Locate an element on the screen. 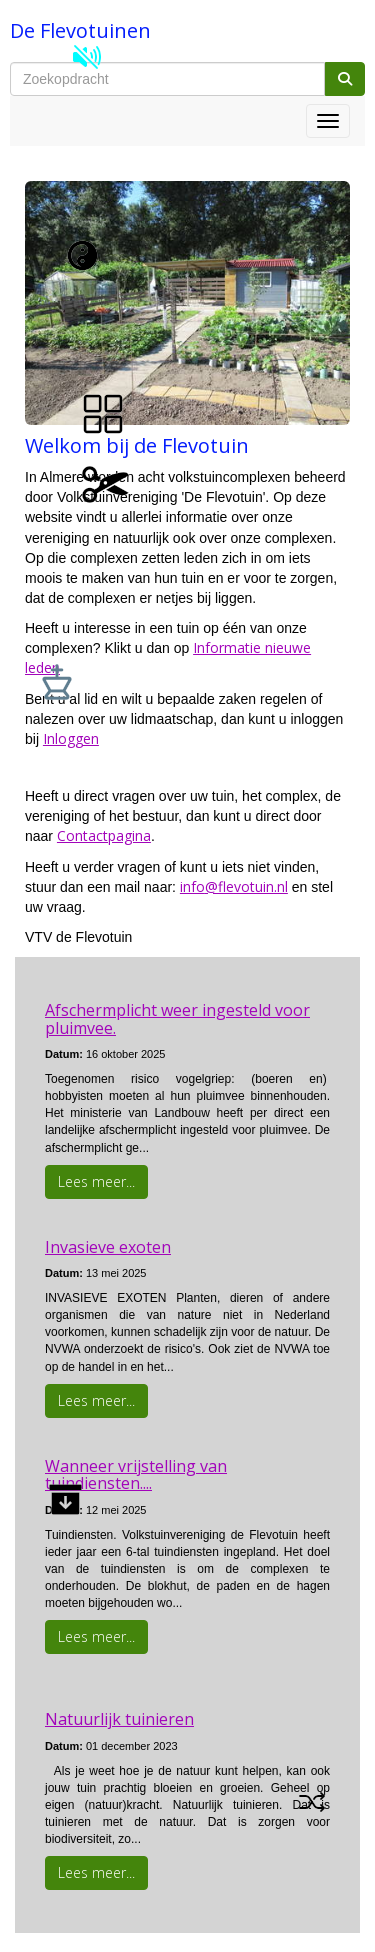 The image size is (375, 1952). cut selected text or content is located at coordinates (105, 484).